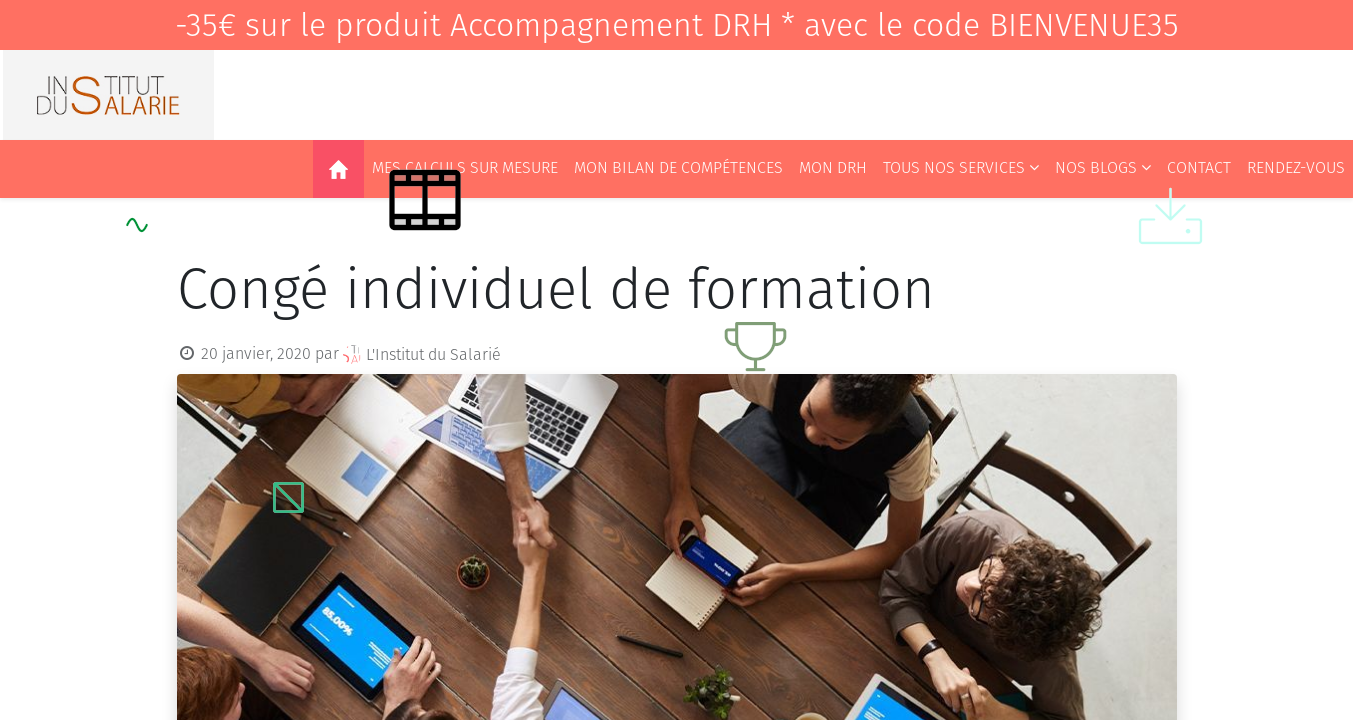 This screenshot has height=720, width=1353. Describe the element at coordinates (755, 344) in the screenshot. I see `view achievements or awards` at that location.